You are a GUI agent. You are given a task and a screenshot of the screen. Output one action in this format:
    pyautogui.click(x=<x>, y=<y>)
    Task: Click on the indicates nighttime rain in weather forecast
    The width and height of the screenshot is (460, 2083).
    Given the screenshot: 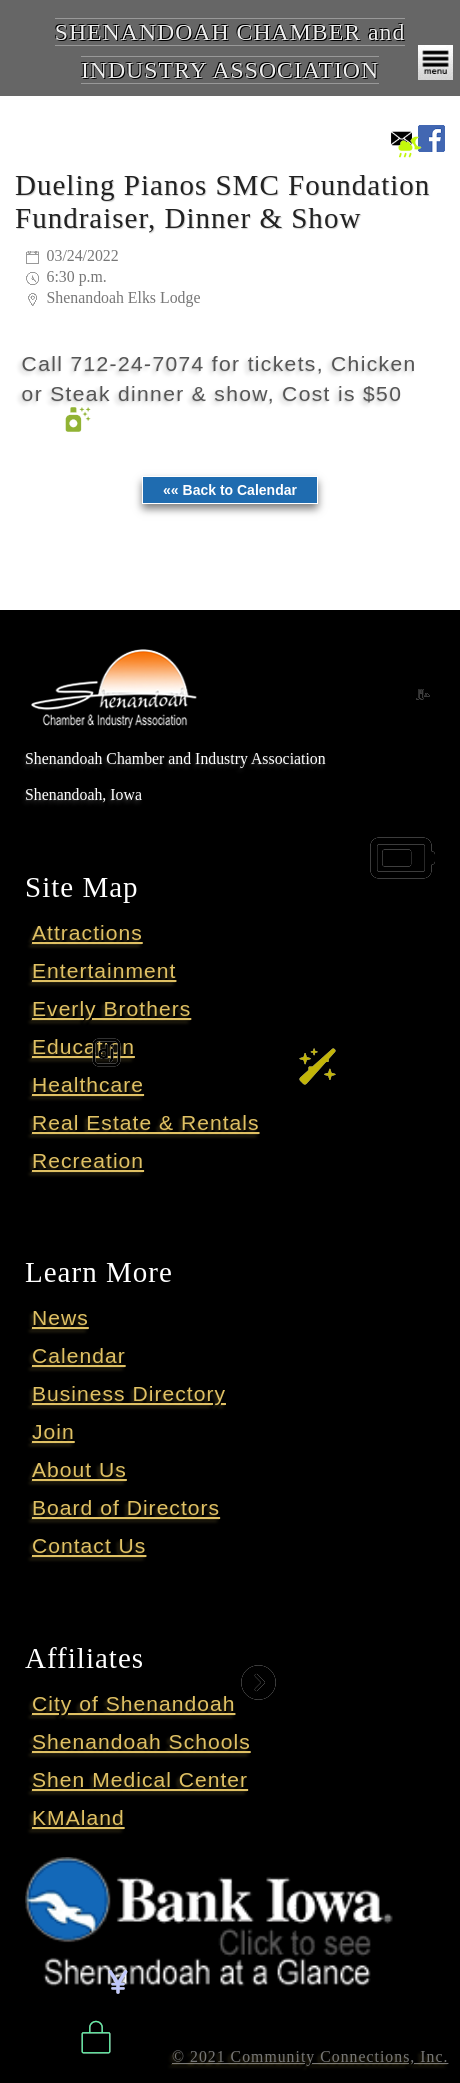 What is the action you would take?
    pyautogui.click(x=410, y=147)
    